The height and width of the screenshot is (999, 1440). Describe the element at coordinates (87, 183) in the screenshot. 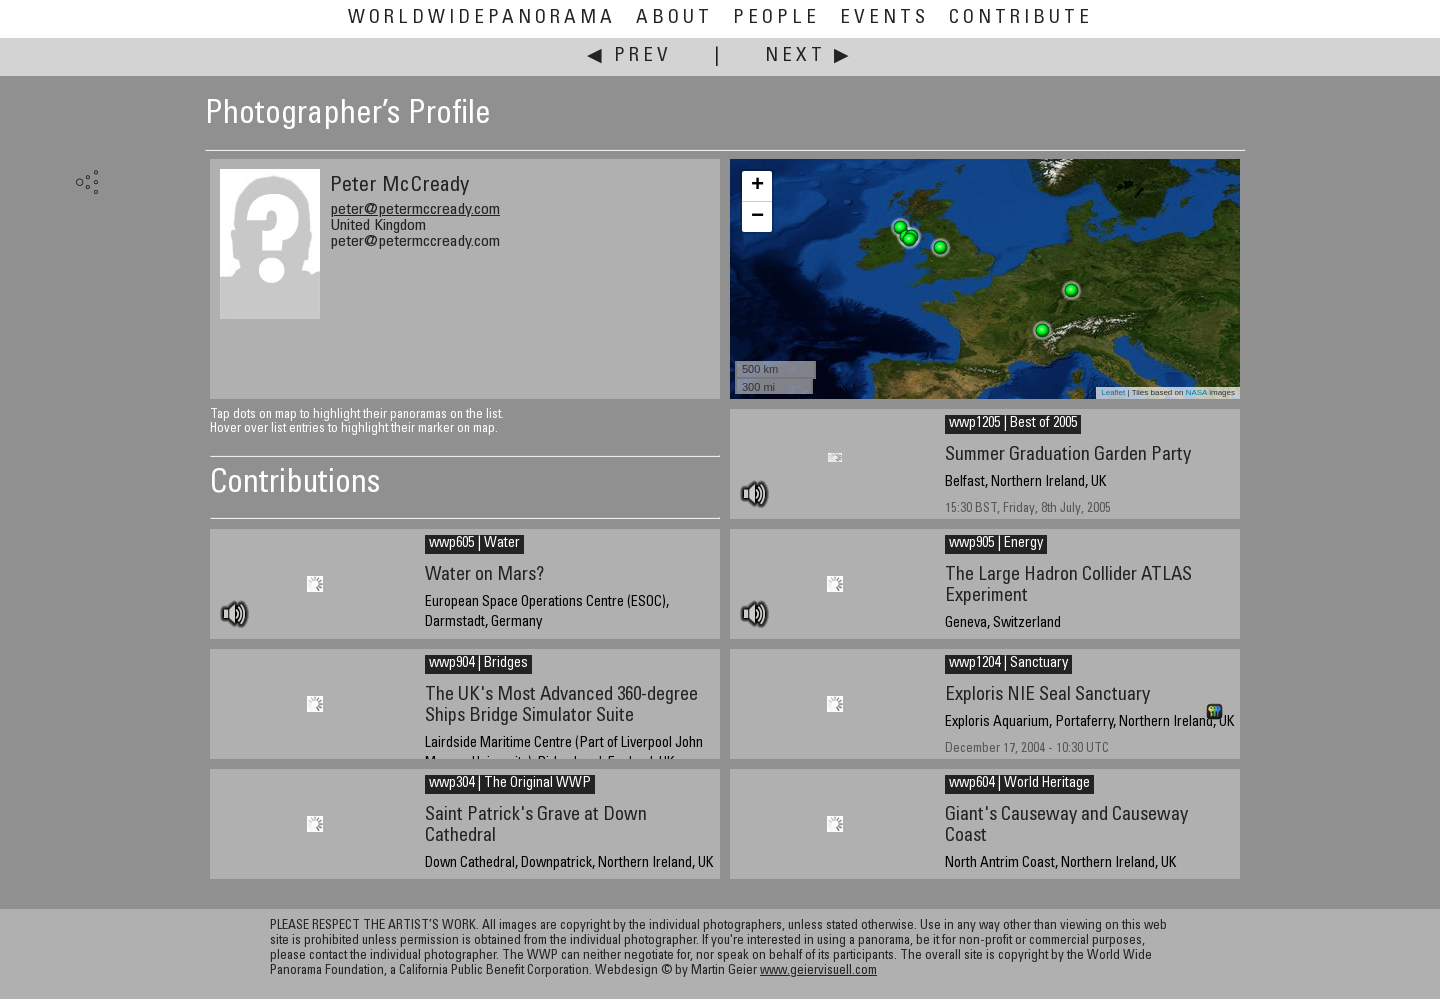

I see `track or monitor folder activity` at that location.